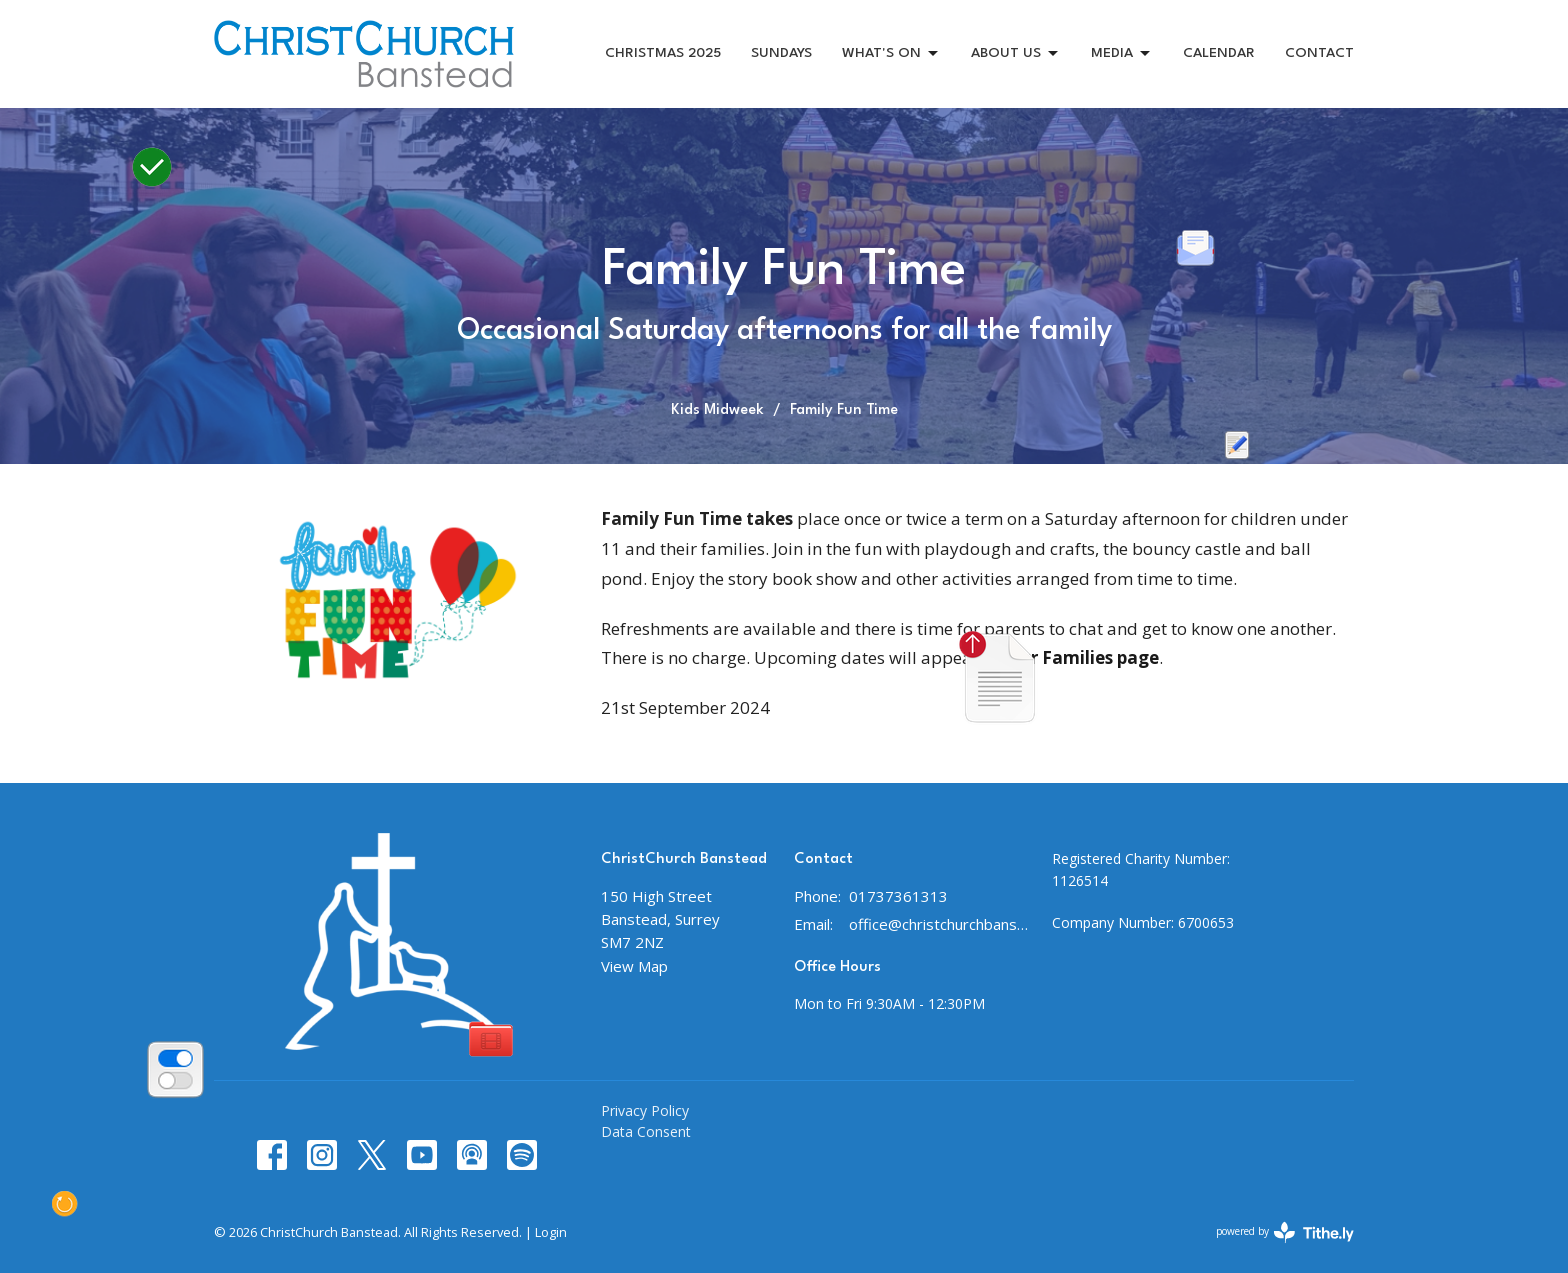  Describe the element at coordinates (1195, 248) in the screenshot. I see `mark email as read` at that location.